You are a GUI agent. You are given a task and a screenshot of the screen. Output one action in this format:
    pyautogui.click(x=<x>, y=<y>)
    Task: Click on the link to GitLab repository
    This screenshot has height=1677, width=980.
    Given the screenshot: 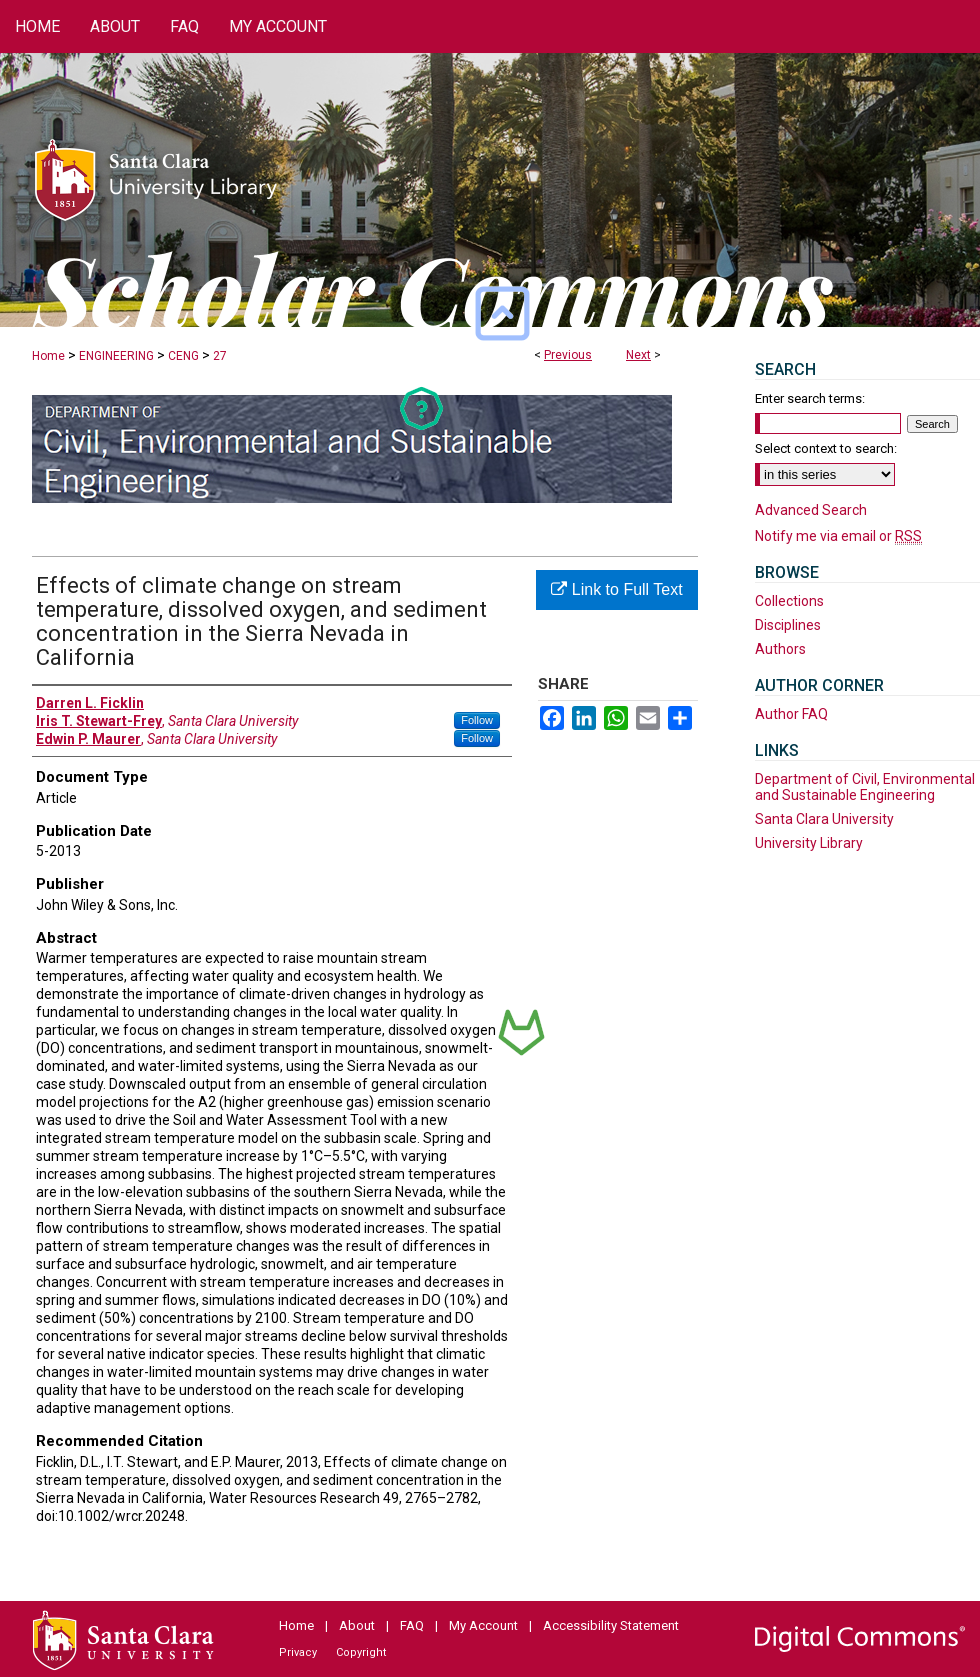 What is the action you would take?
    pyautogui.click(x=521, y=1032)
    